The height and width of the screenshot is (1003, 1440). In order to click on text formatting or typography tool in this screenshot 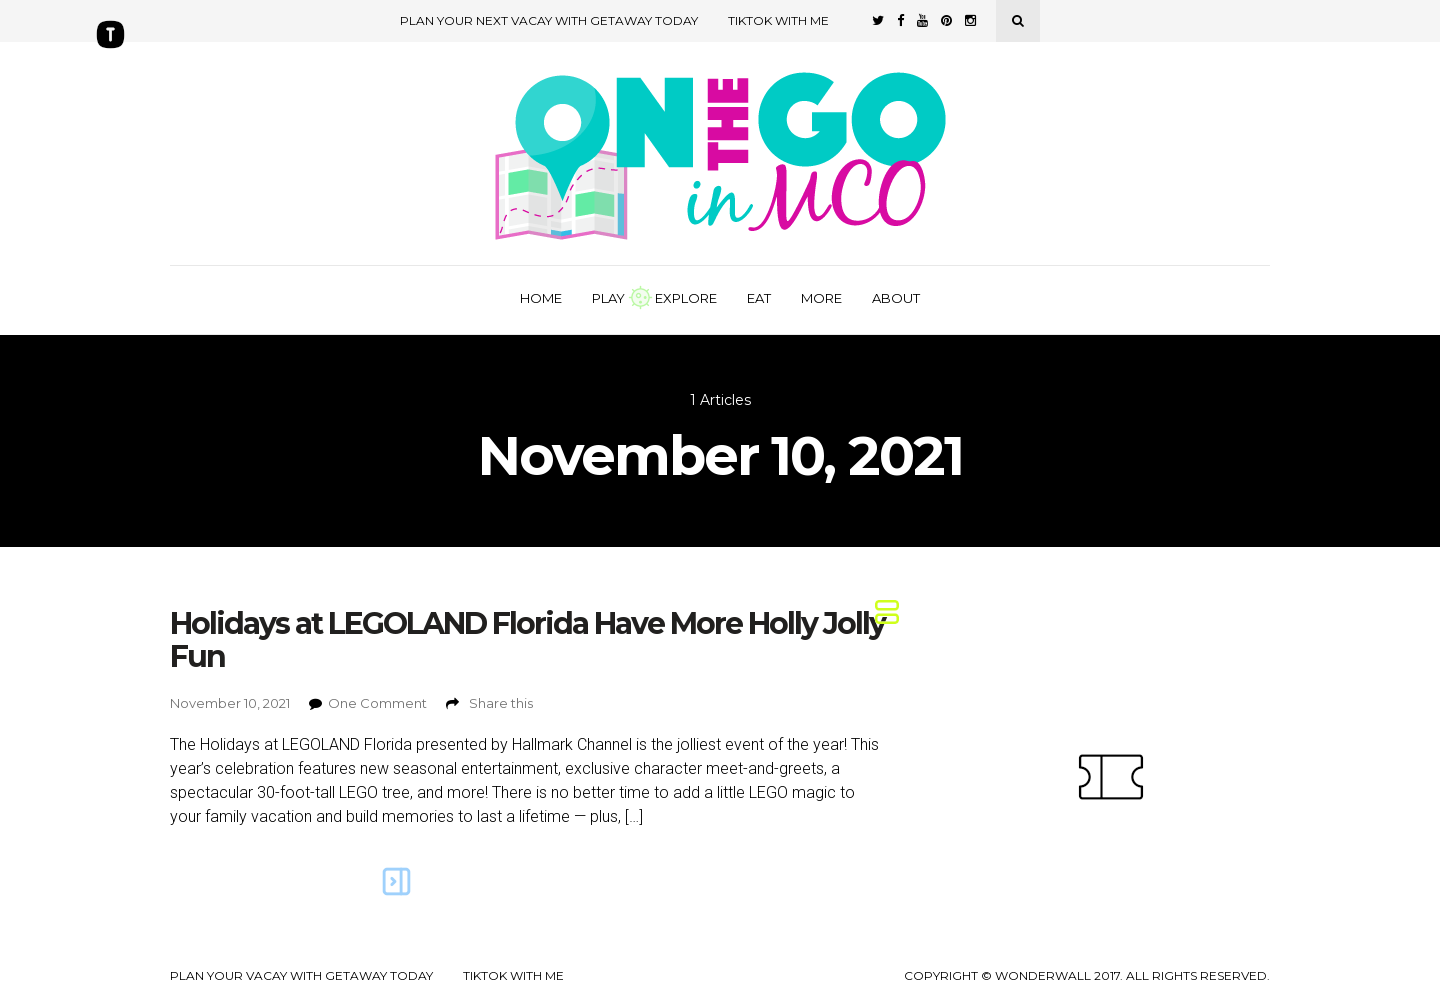, I will do `click(110, 34)`.